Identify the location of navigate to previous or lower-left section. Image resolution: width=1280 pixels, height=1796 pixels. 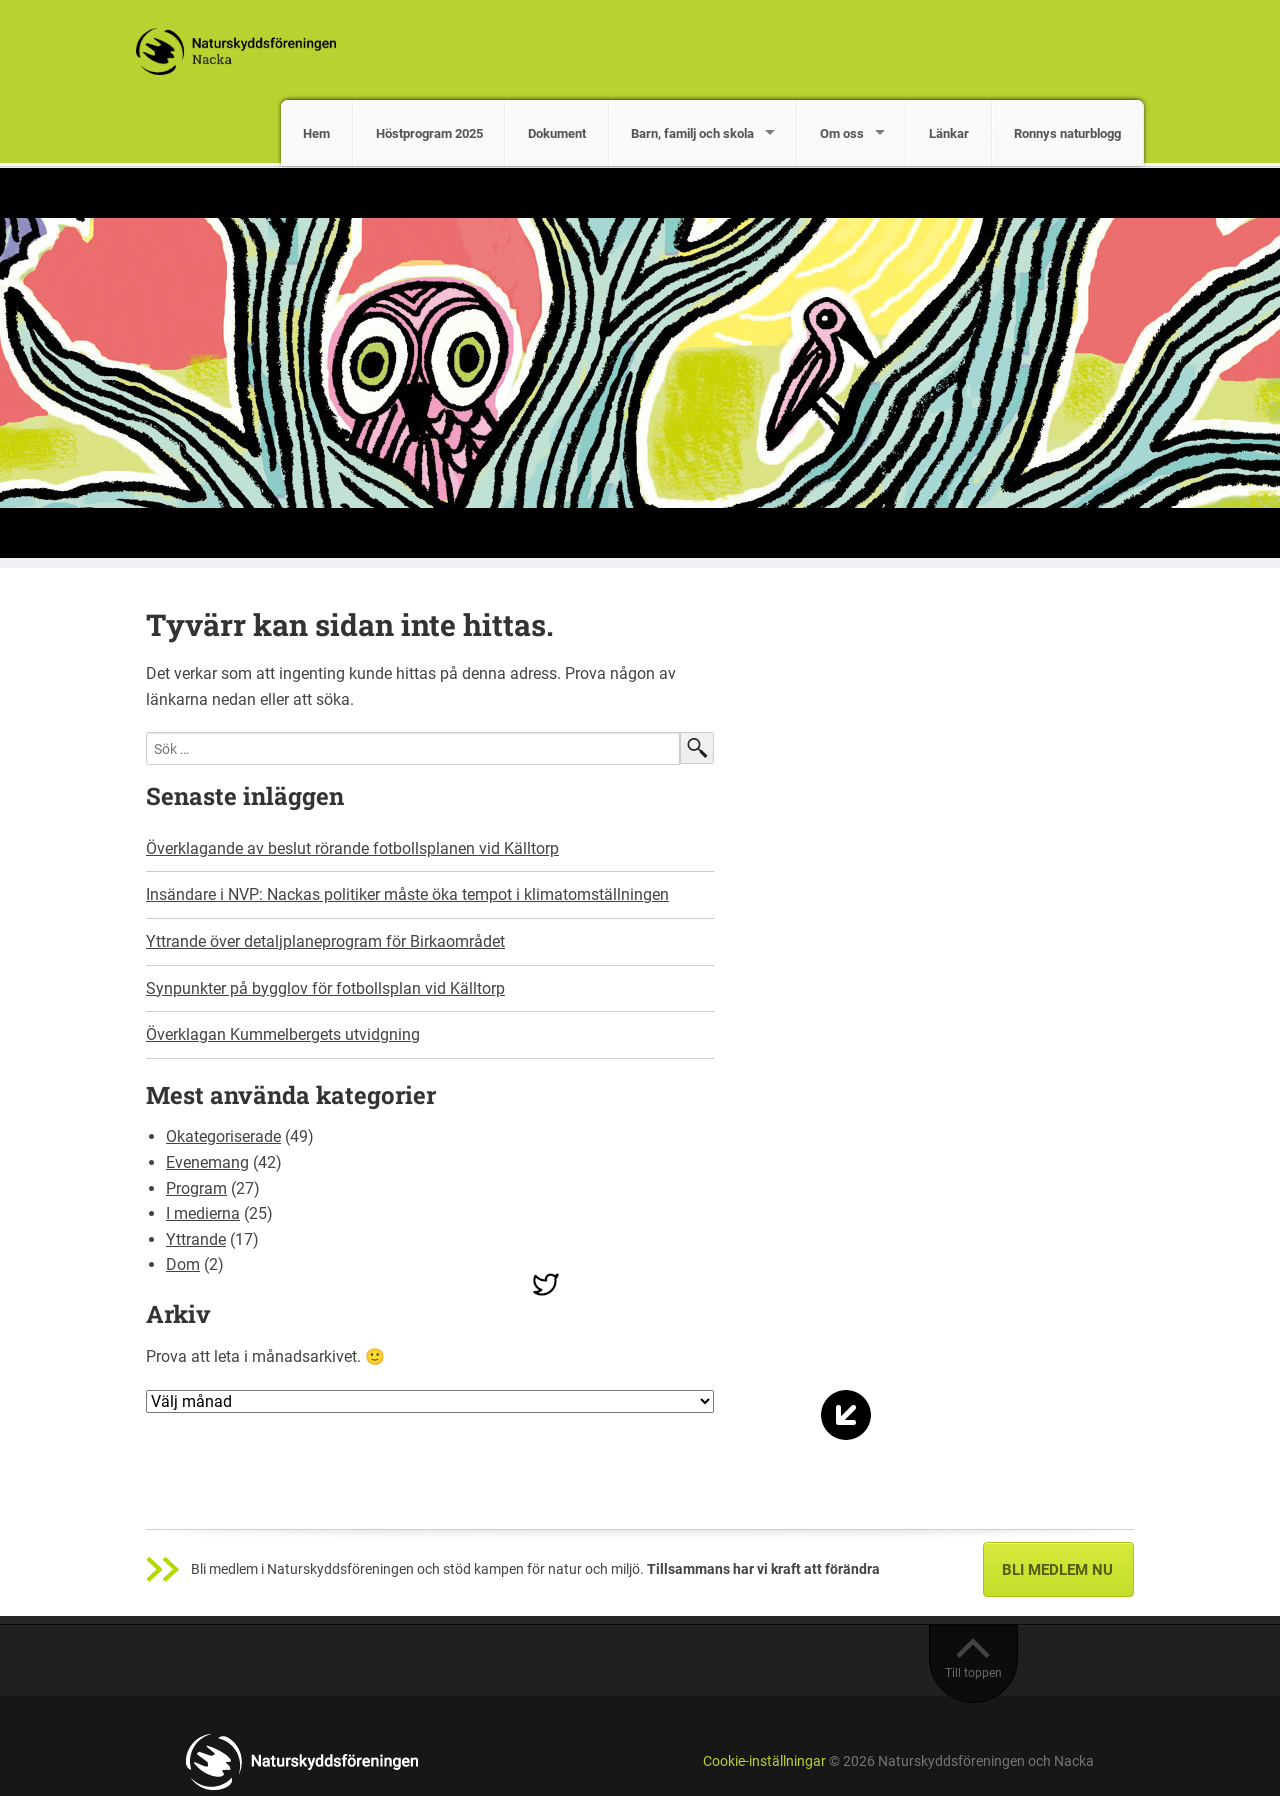
(846, 1415).